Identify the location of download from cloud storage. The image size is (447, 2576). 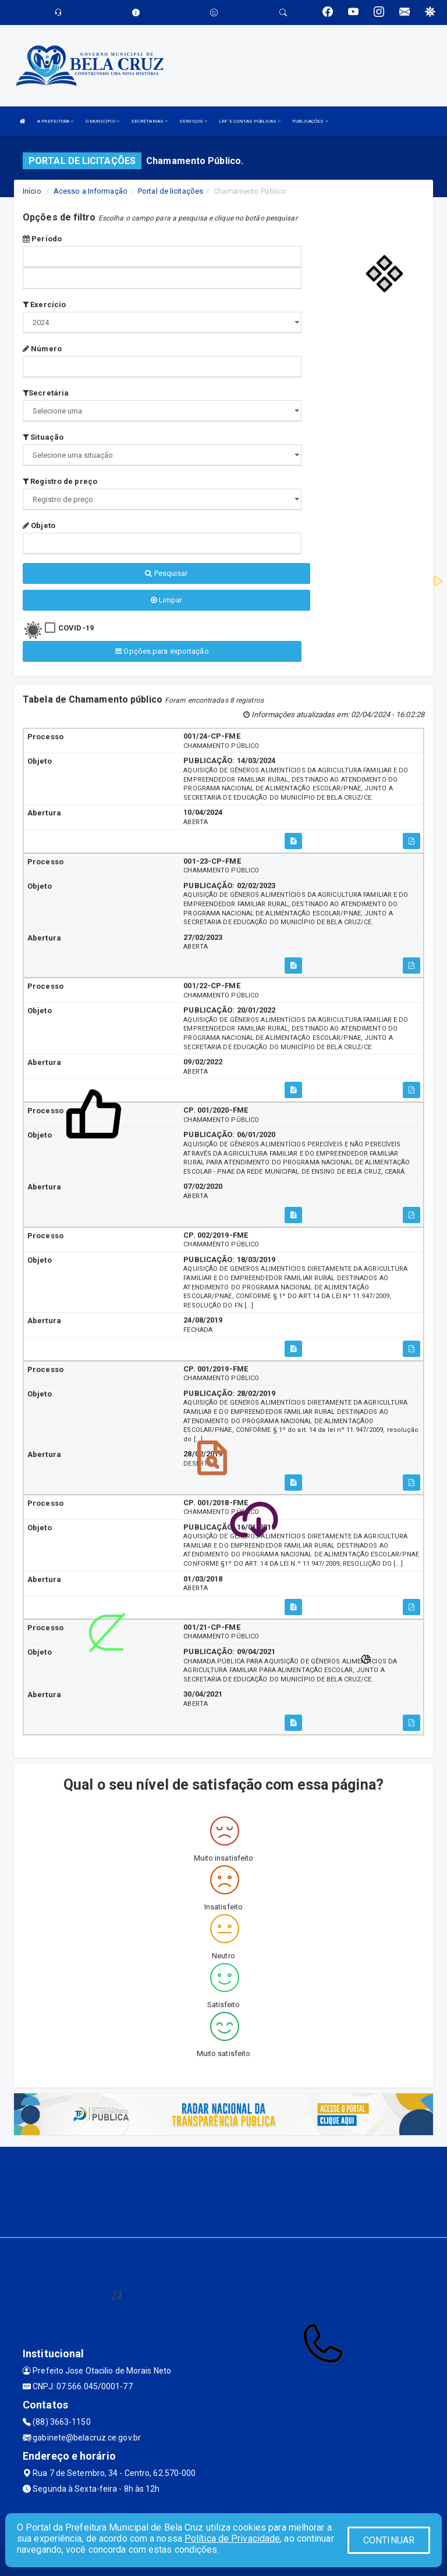
(254, 1519).